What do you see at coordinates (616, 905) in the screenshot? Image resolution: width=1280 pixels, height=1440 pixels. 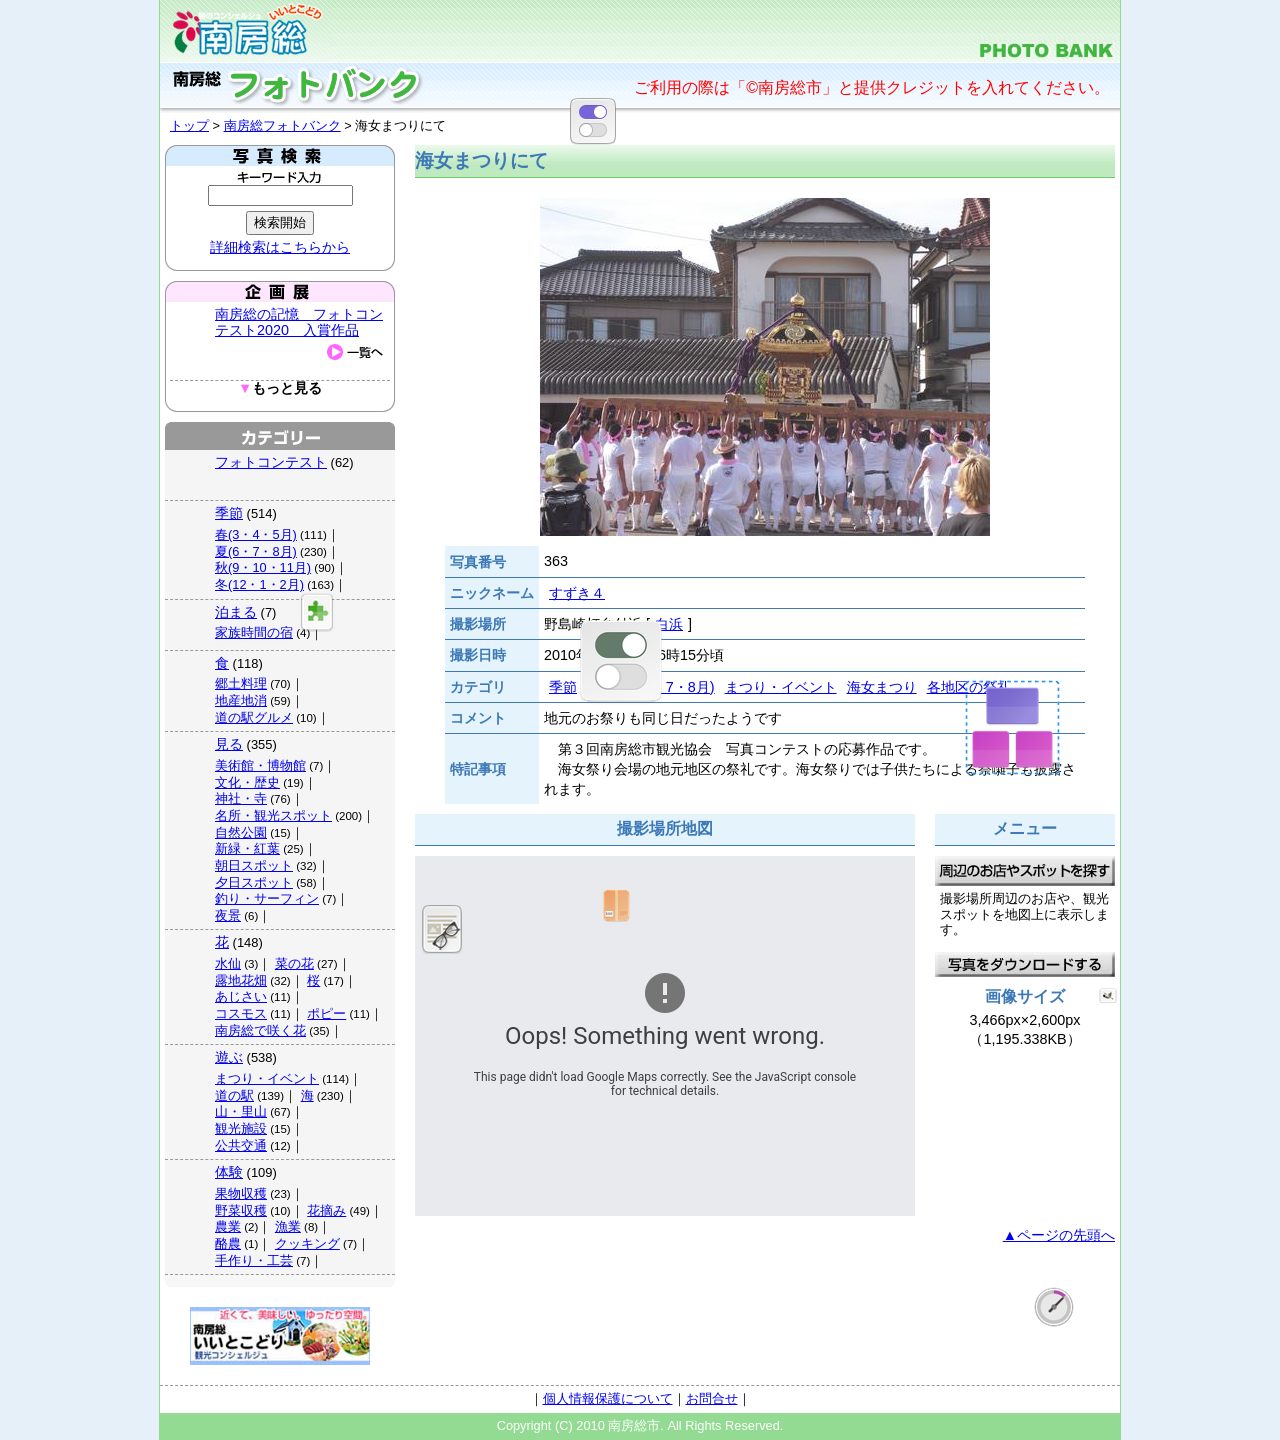 I see `compressed or archived file type indicator` at bounding box center [616, 905].